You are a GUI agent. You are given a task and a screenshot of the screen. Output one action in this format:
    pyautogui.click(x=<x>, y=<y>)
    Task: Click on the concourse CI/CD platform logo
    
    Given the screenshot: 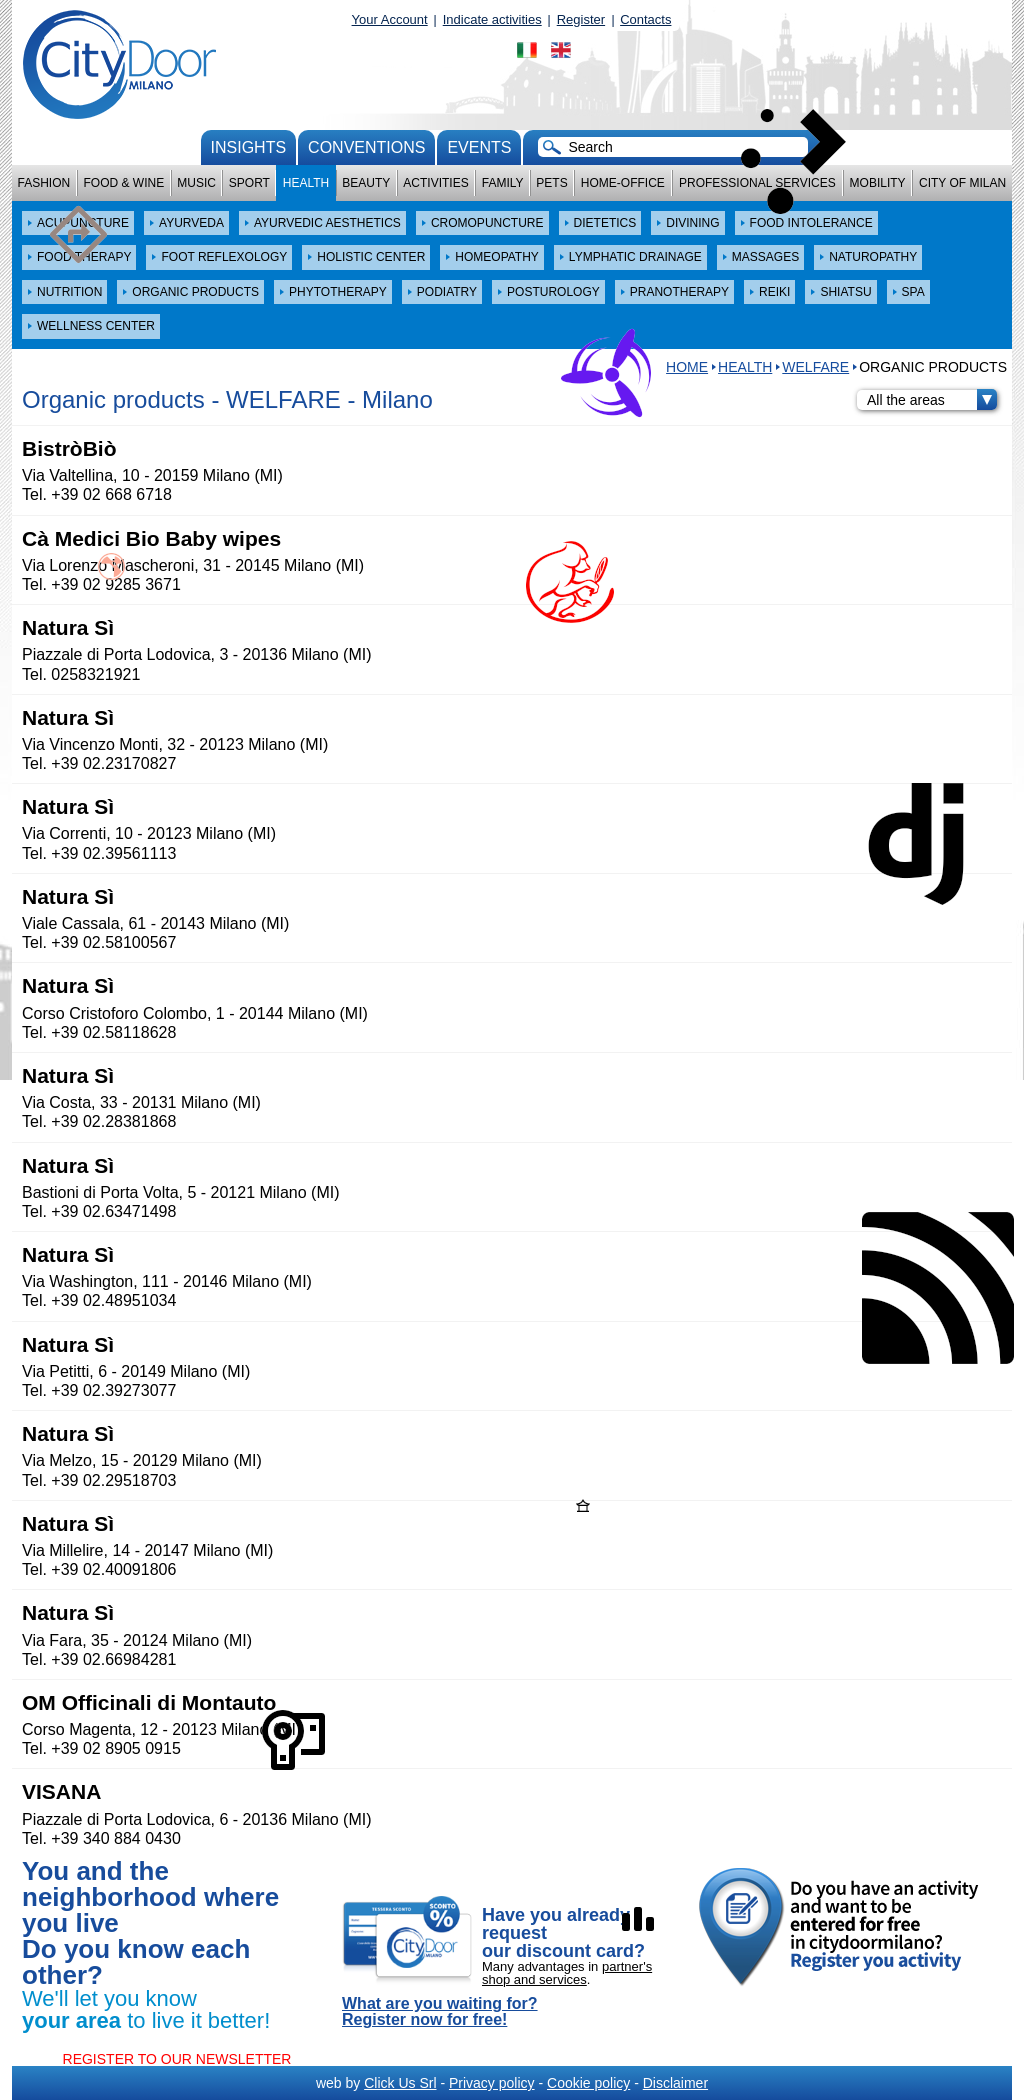 What is the action you would take?
    pyautogui.click(x=606, y=373)
    